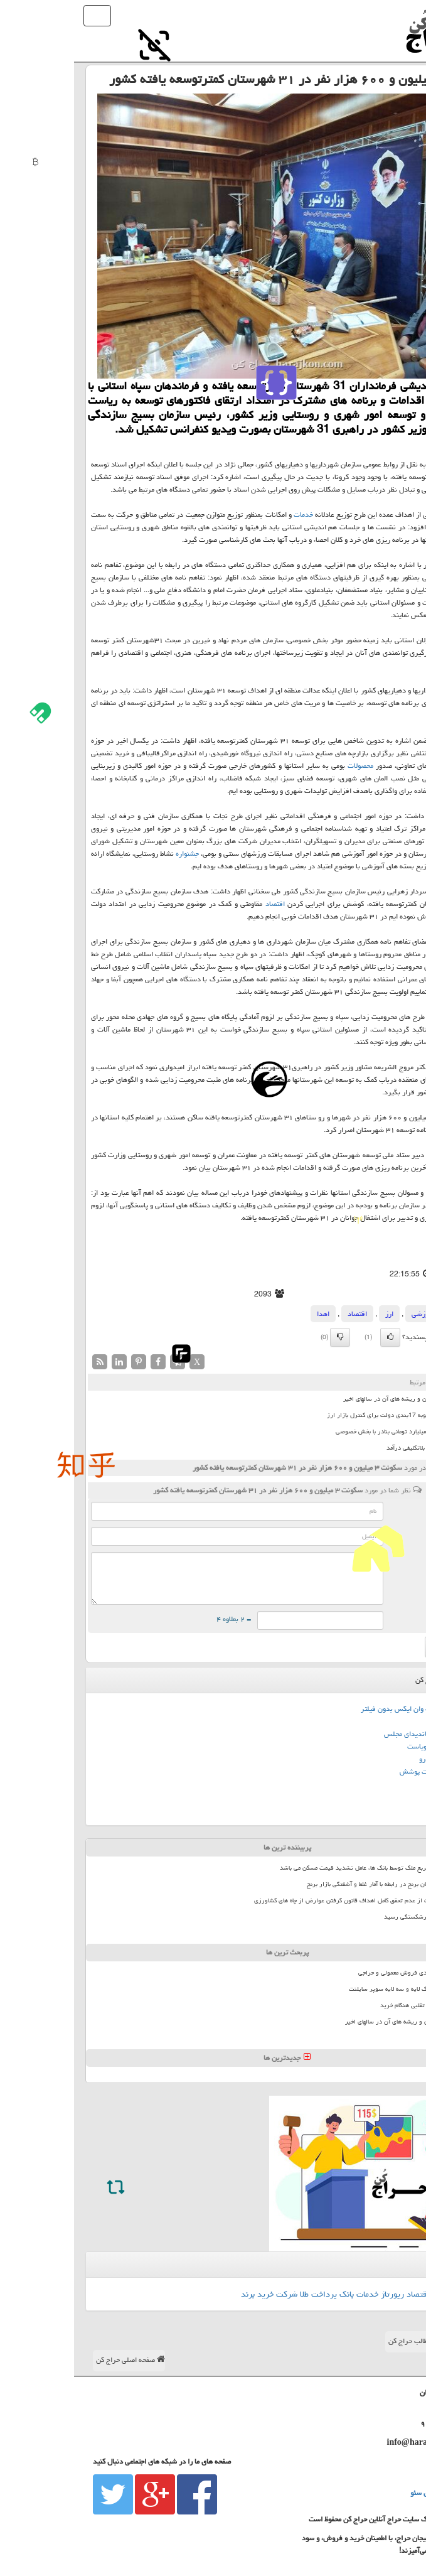 The width and height of the screenshot is (426, 2576). What do you see at coordinates (378, 1548) in the screenshot?
I see `view campground or camping locations` at bounding box center [378, 1548].